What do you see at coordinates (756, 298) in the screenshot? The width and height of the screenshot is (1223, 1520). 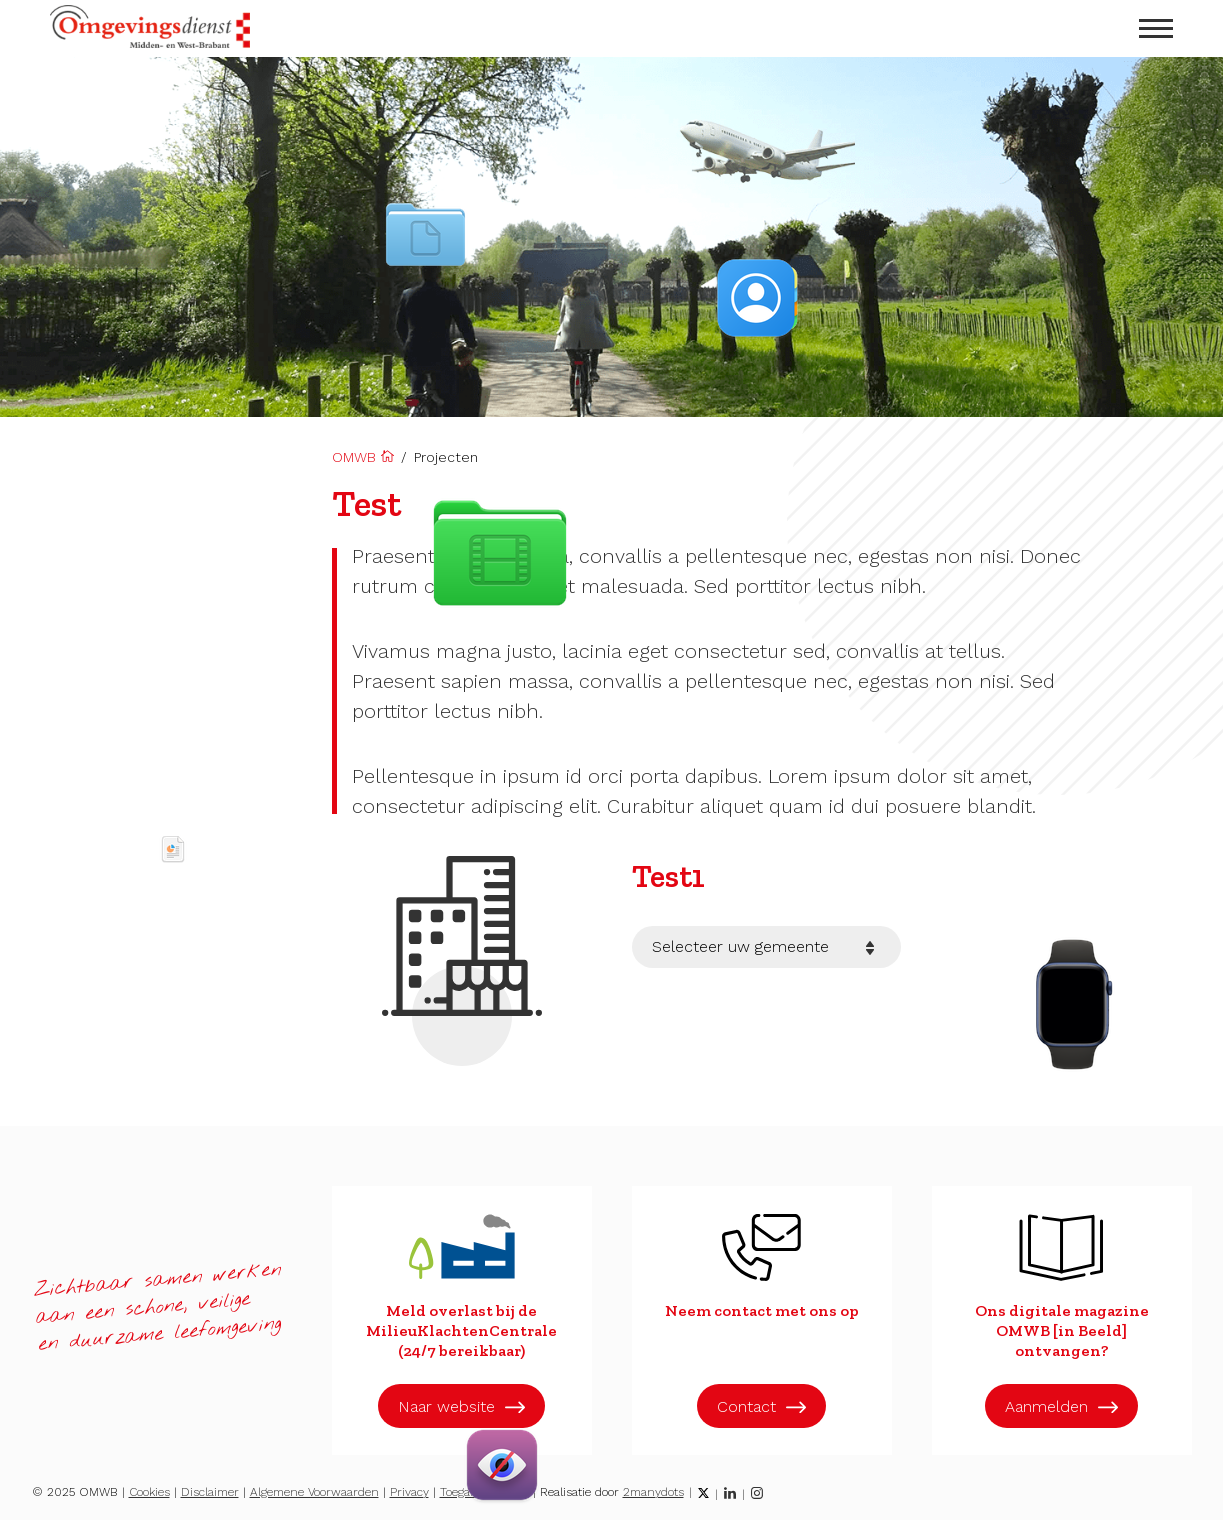 I see `open the communicator app` at bounding box center [756, 298].